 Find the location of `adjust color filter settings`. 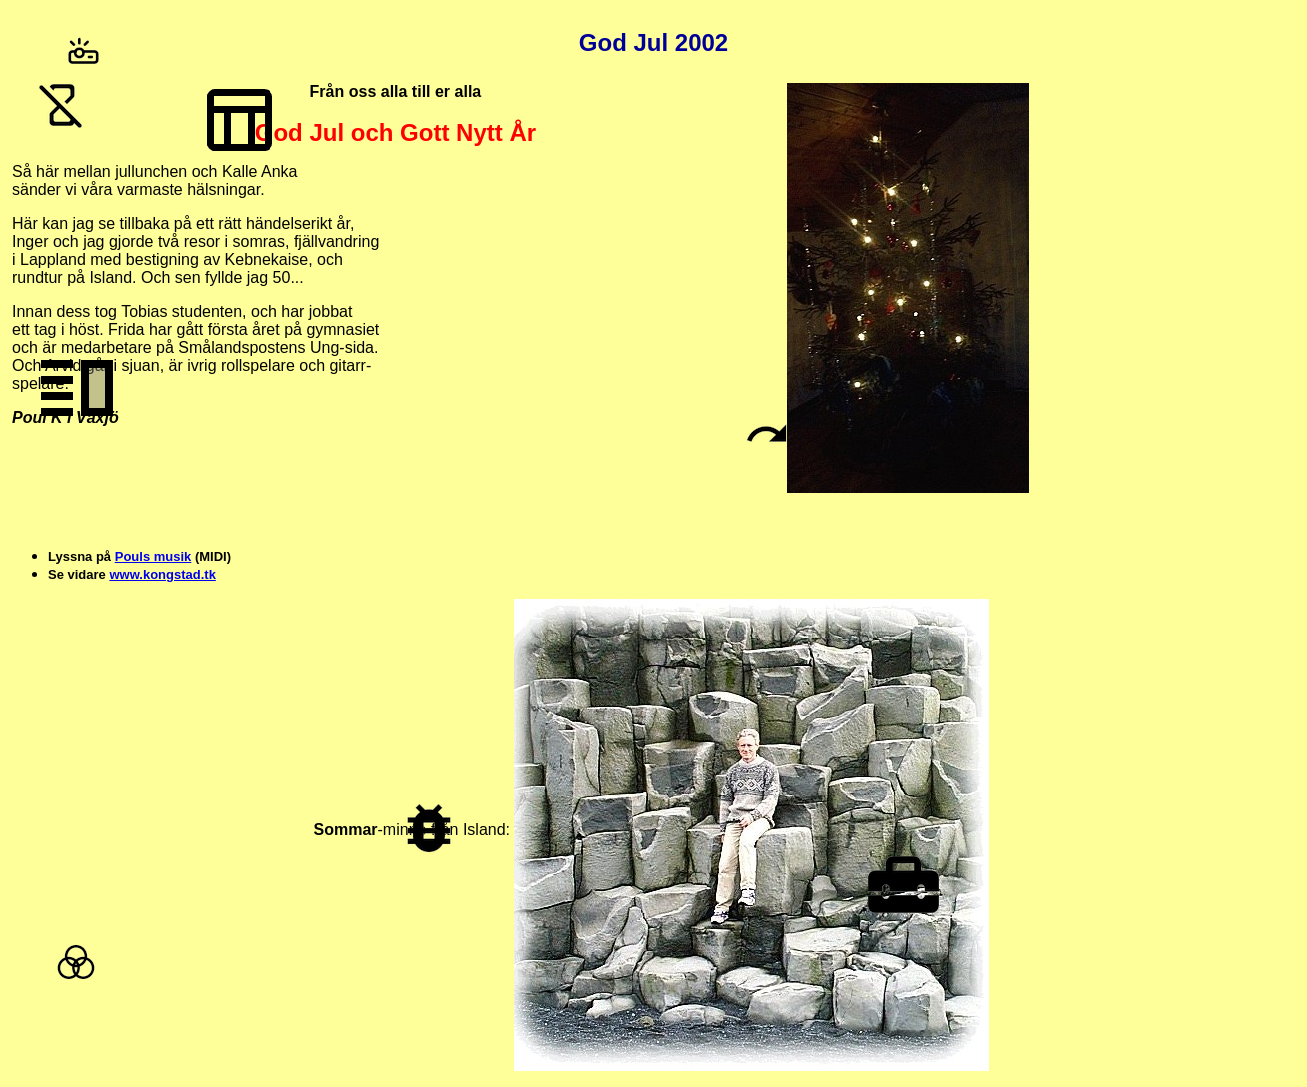

adjust color filter settings is located at coordinates (76, 962).